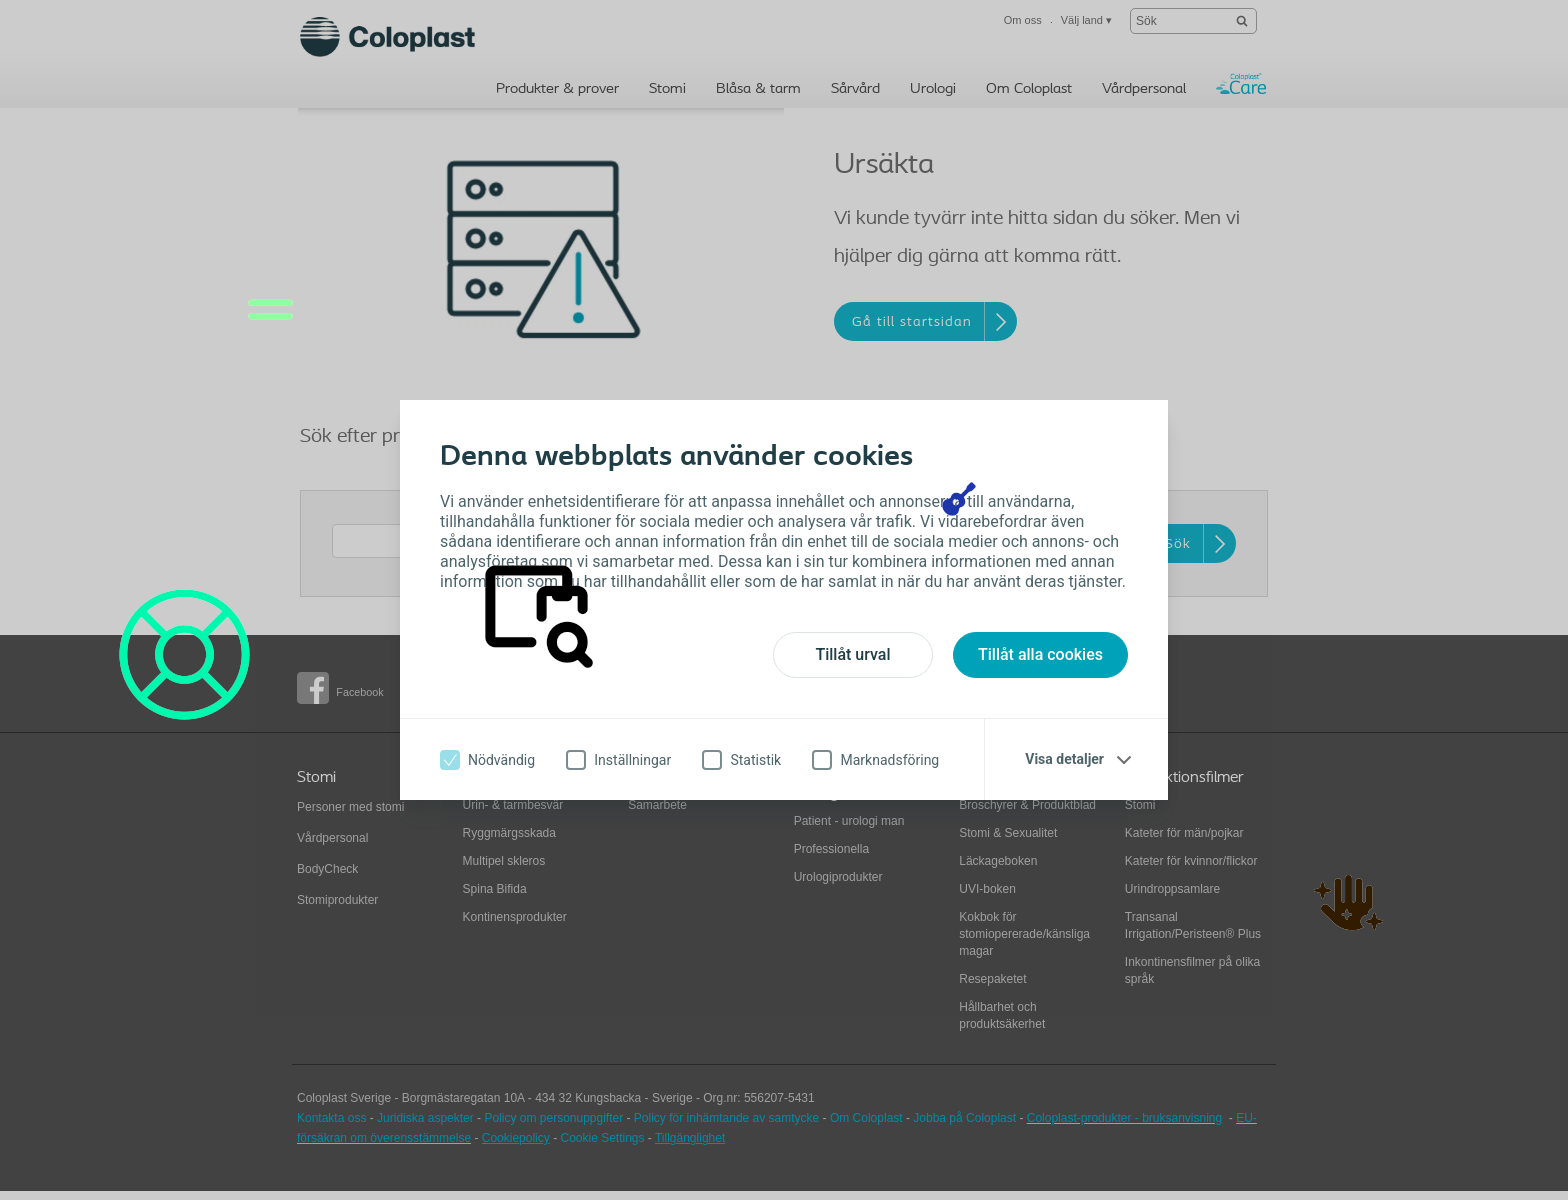  What do you see at coordinates (270, 309) in the screenshot?
I see `reorder or rearrange items in a list` at bounding box center [270, 309].